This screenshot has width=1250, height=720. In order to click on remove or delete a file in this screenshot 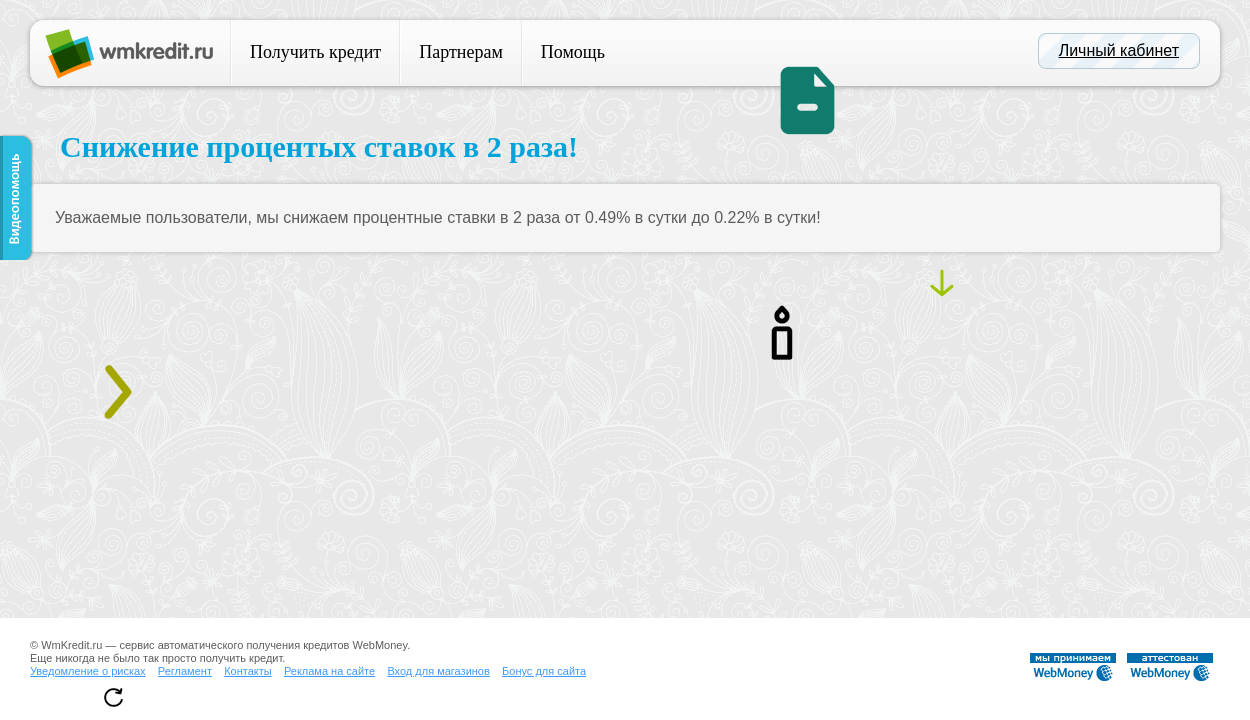, I will do `click(807, 100)`.